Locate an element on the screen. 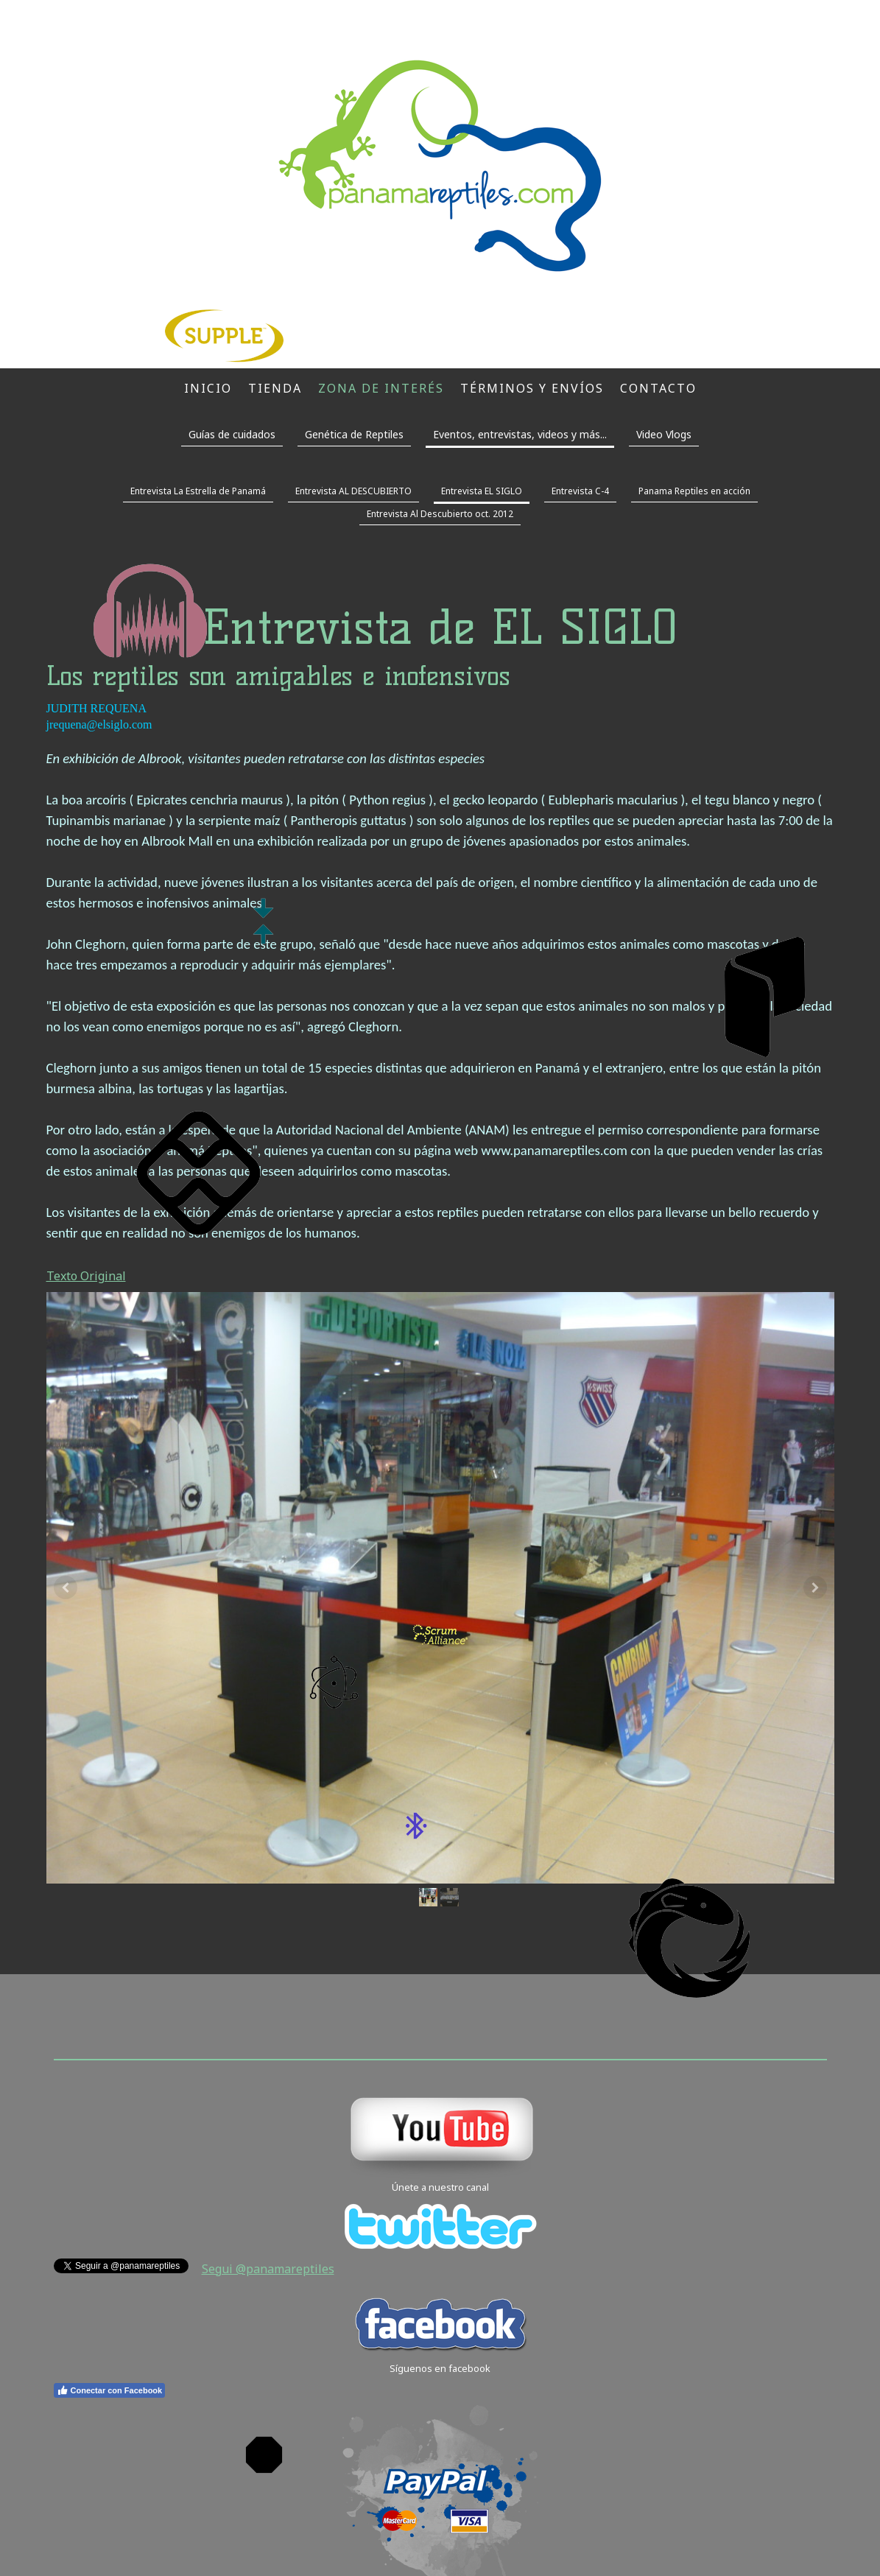  electron framework logo is located at coordinates (334, 1682).